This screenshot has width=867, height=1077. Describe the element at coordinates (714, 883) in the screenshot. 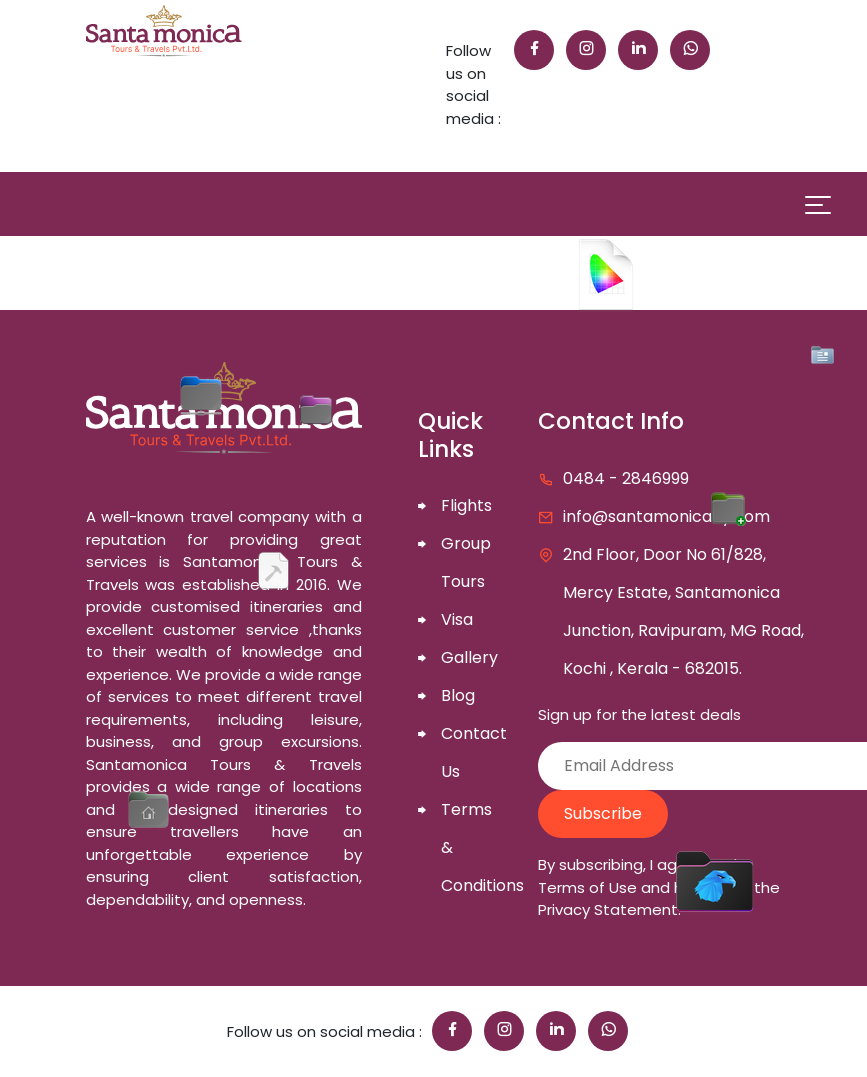

I see `open garuda linux system folder` at that location.